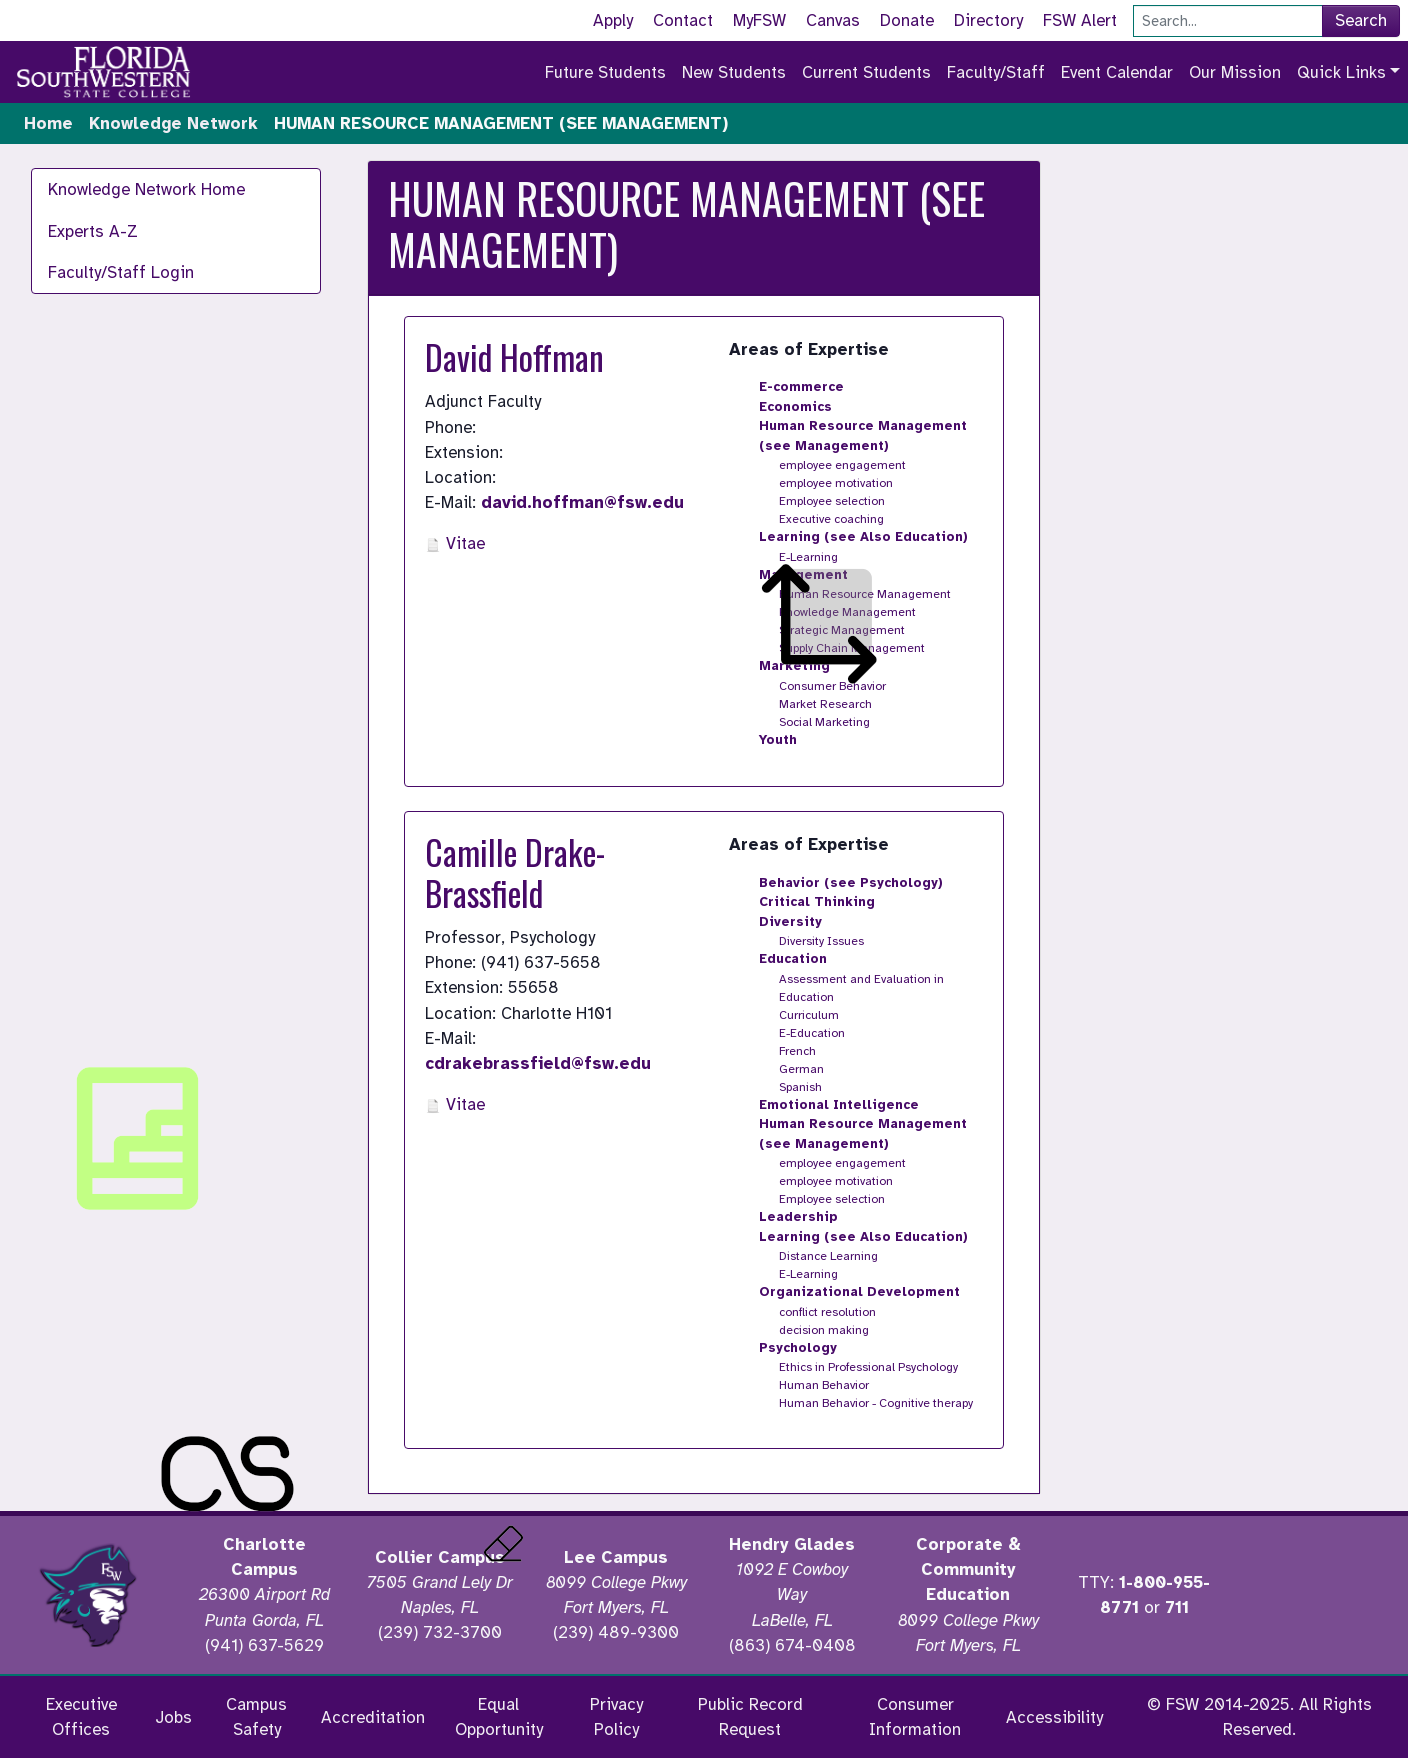  I want to click on resize or scale an object, so click(814, 621).